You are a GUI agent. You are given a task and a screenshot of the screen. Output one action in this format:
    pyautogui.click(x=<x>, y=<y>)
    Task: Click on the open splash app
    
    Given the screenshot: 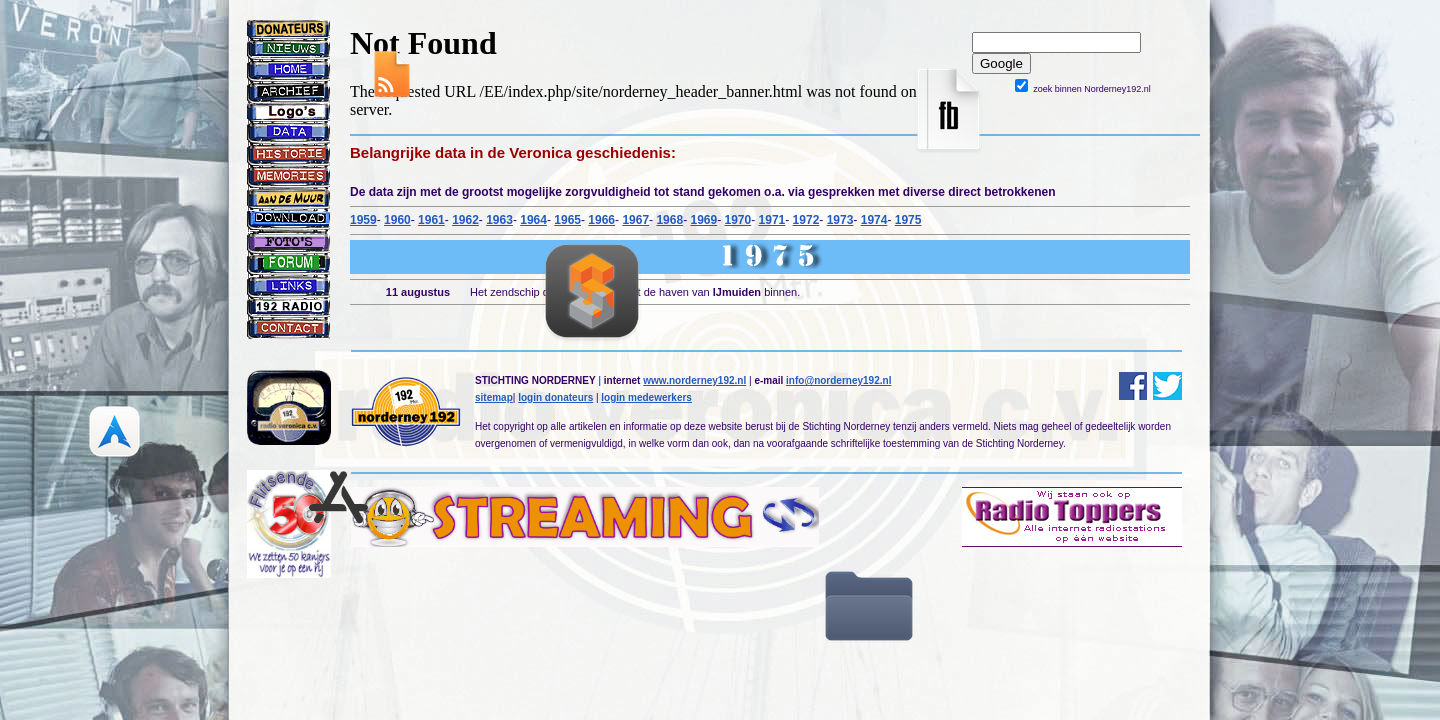 What is the action you would take?
    pyautogui.click(x=592, y=291)
    